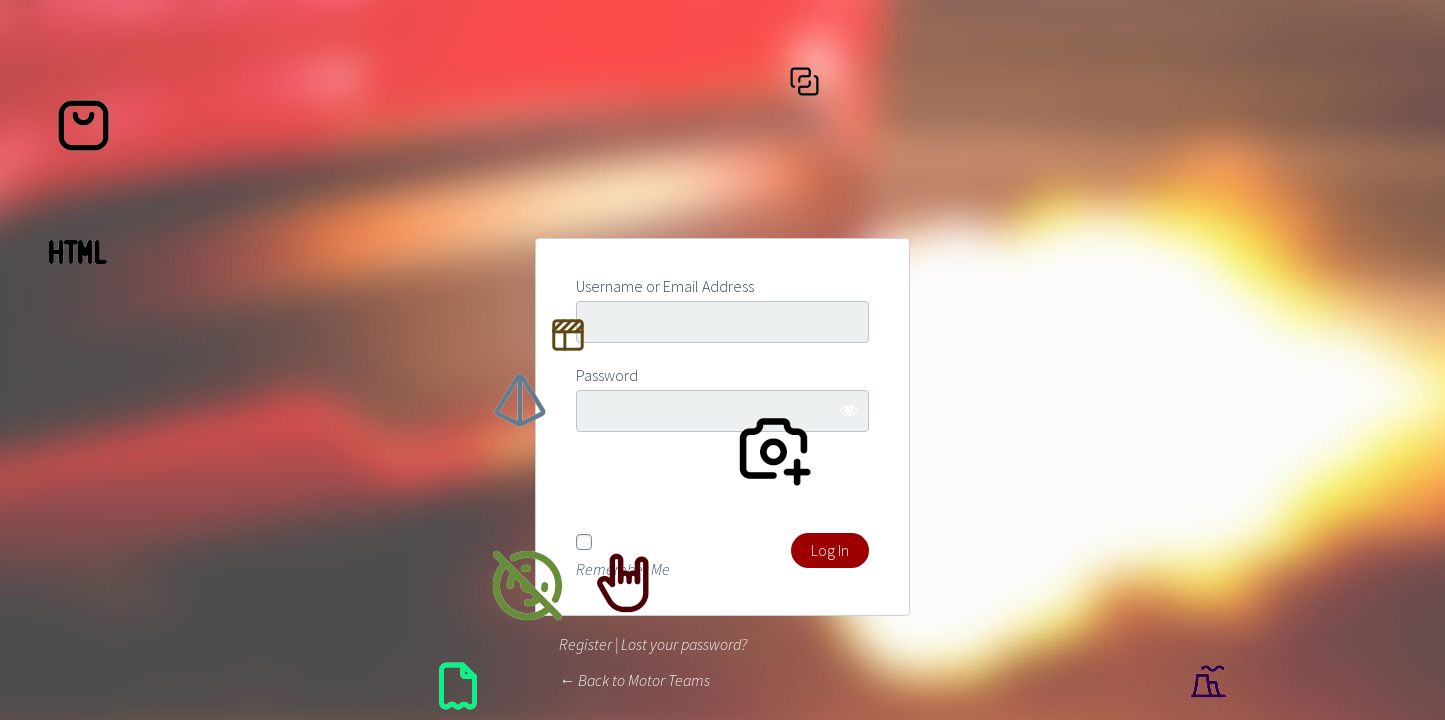 The height and width of the screenshot is (720, 1445). Describe the element at coordinates (458, 686) in the screenshot. I see `view invoice or billing details` at that location.